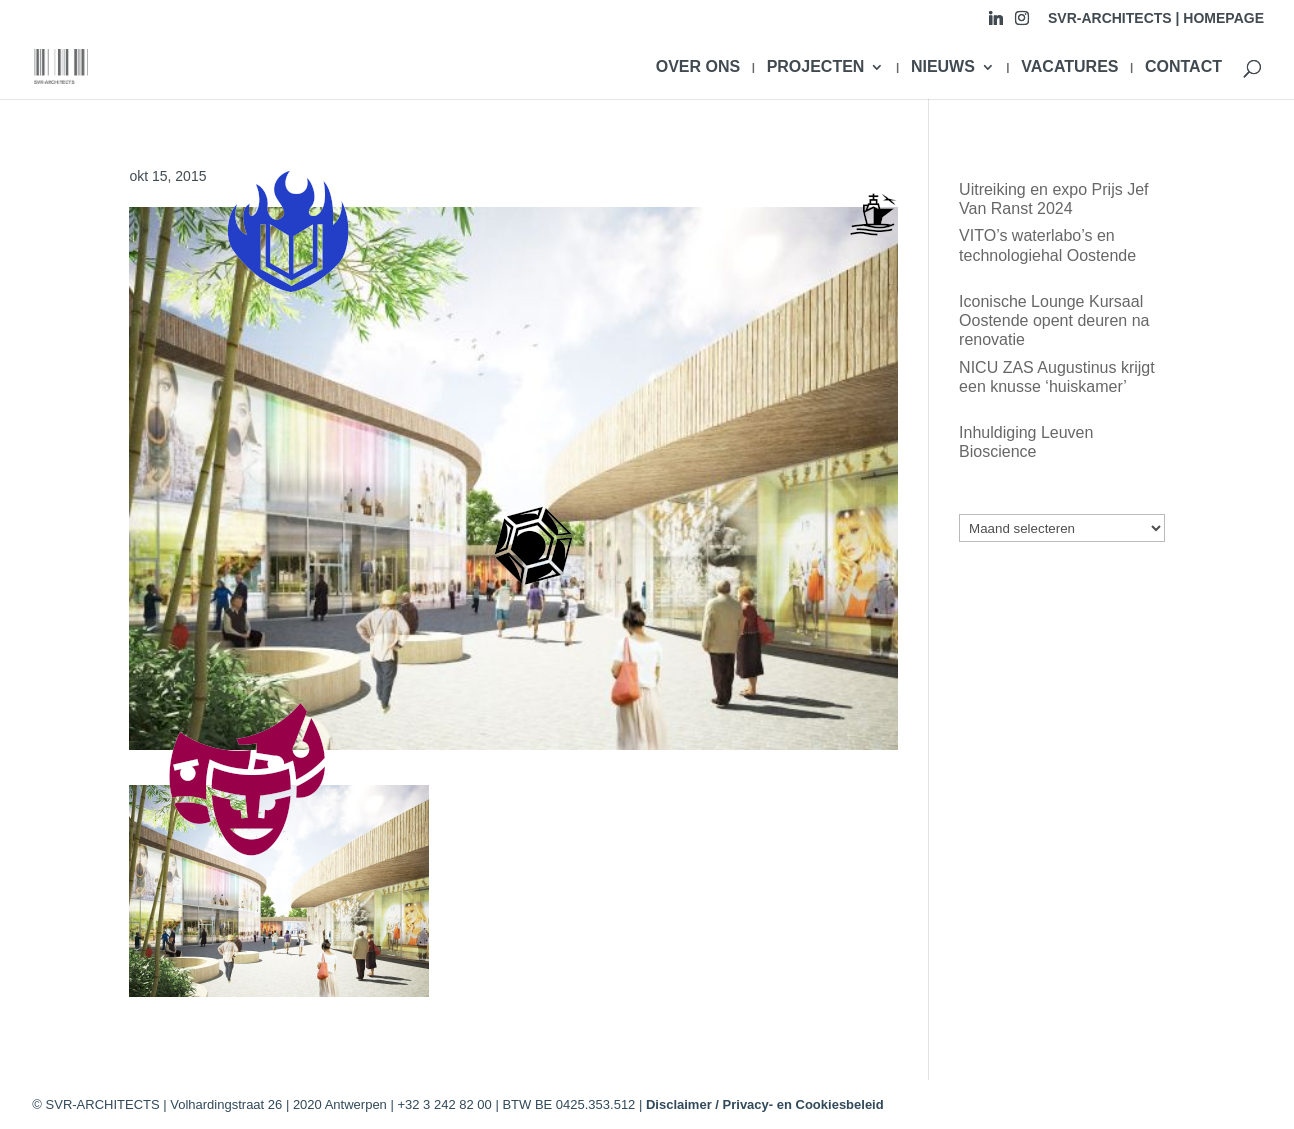 The image size is (1294, 1129). What do you see at coordinates (873, 216) in the screenshot?
I see `aircraft carrier unit in a strategy game` at bounding box center [873, 216].